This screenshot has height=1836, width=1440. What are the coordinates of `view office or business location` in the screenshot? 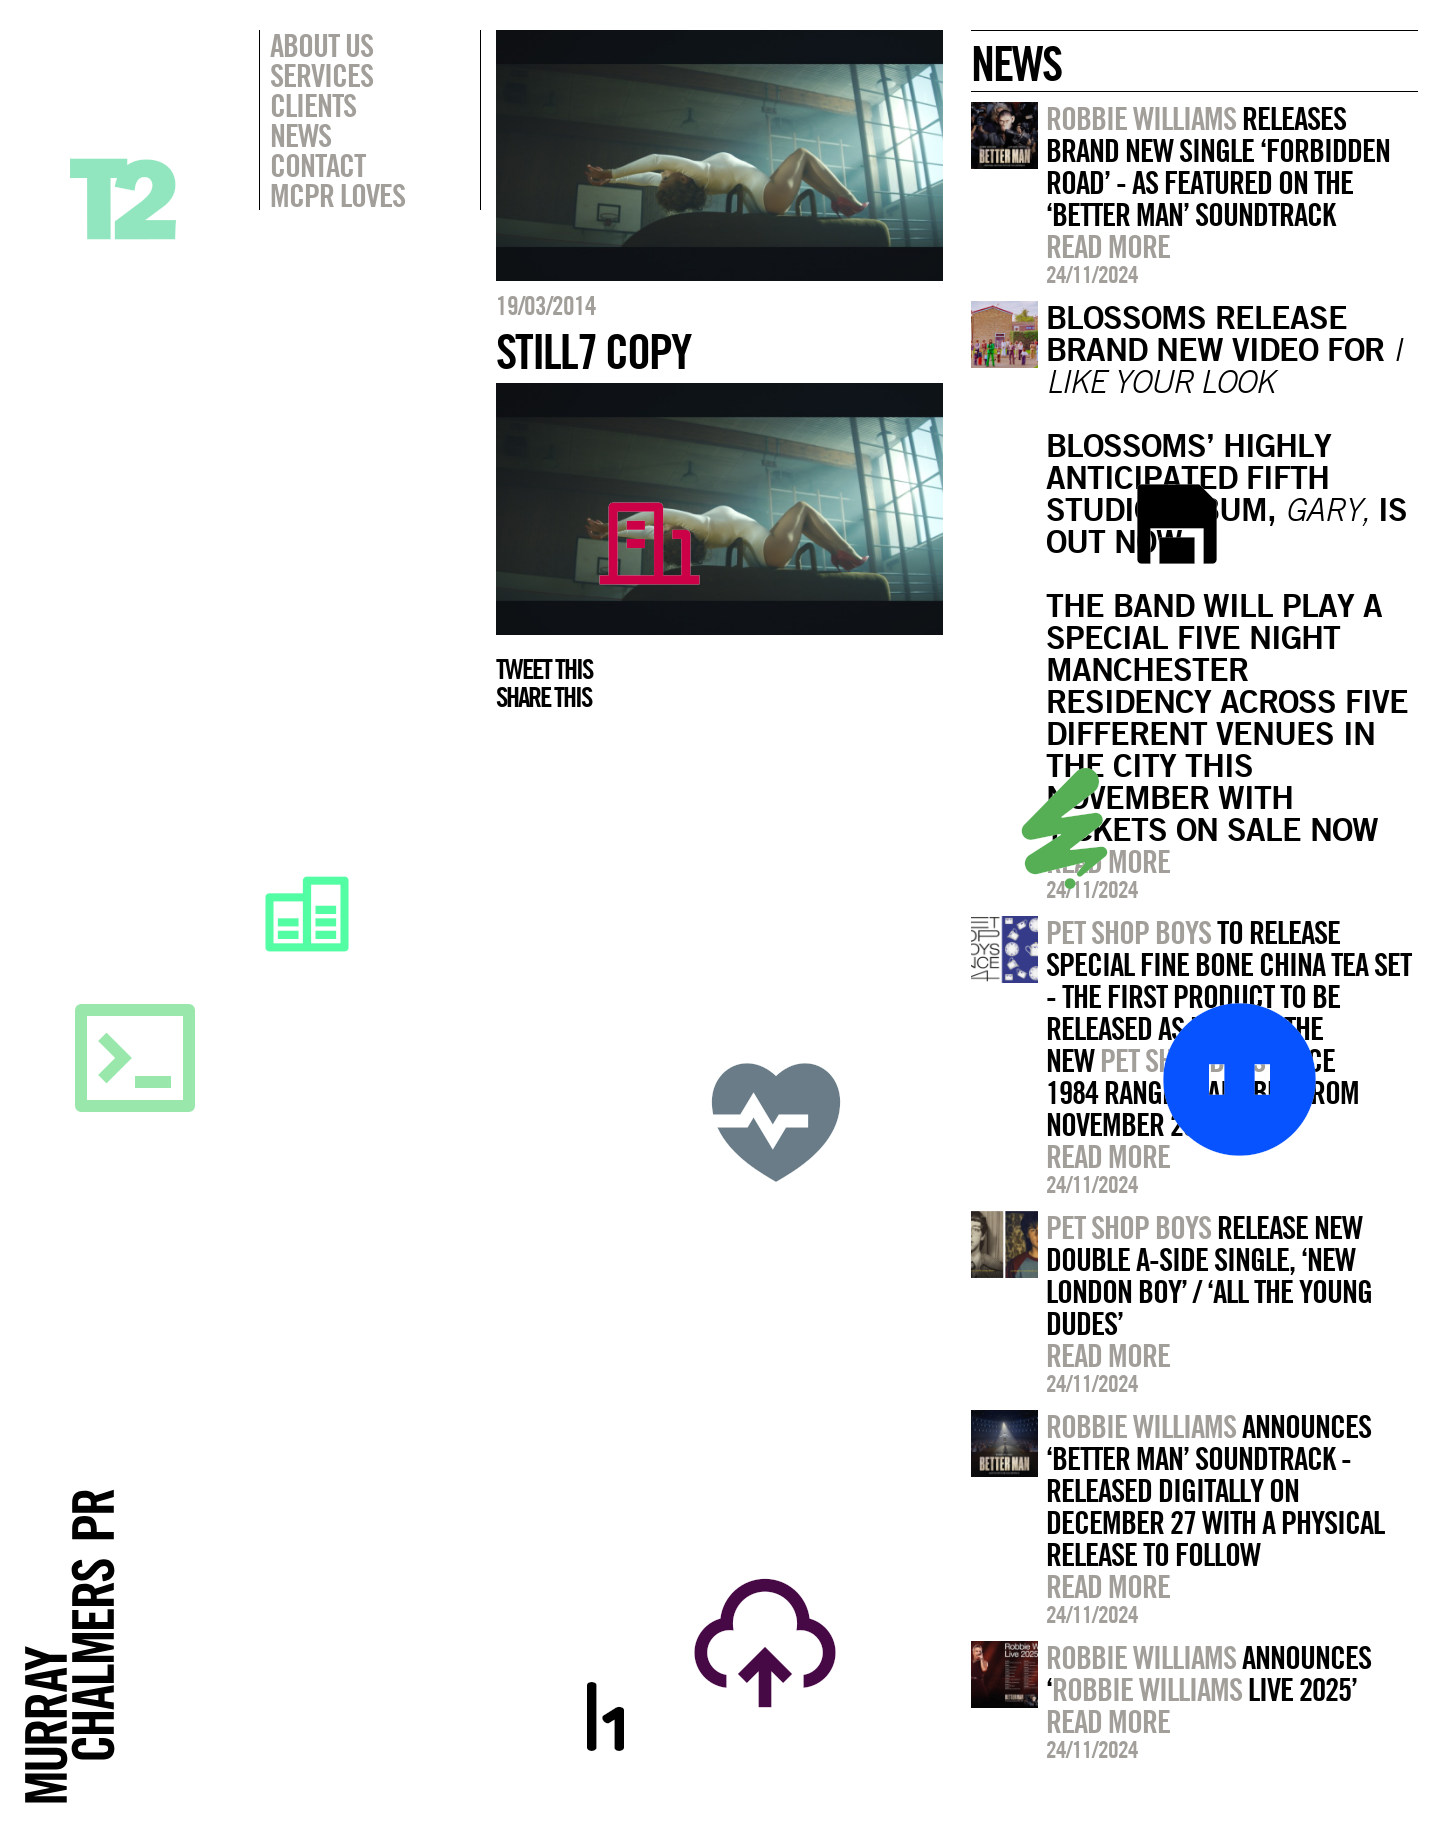 It's located at (649, 543).